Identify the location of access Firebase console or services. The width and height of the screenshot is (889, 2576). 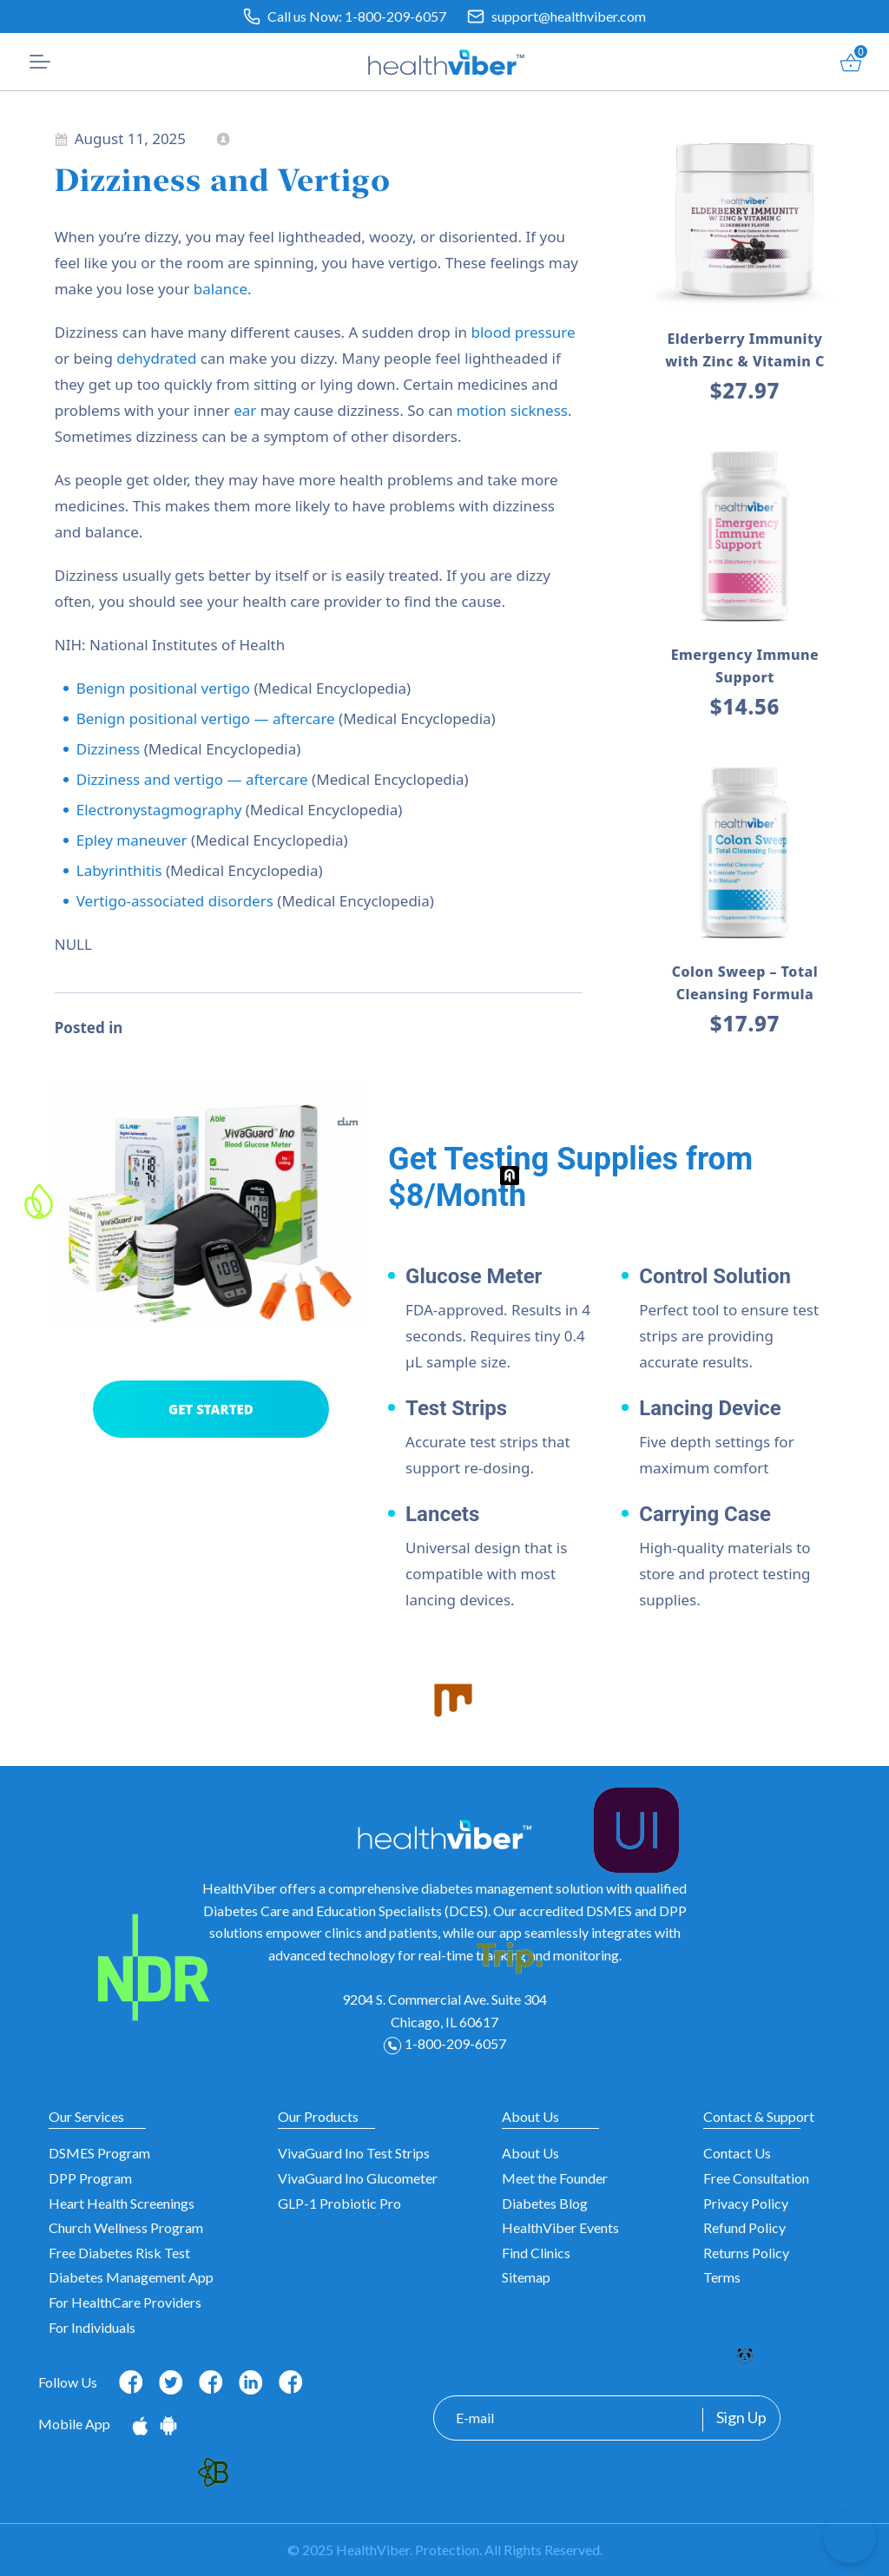
(38, 1201).